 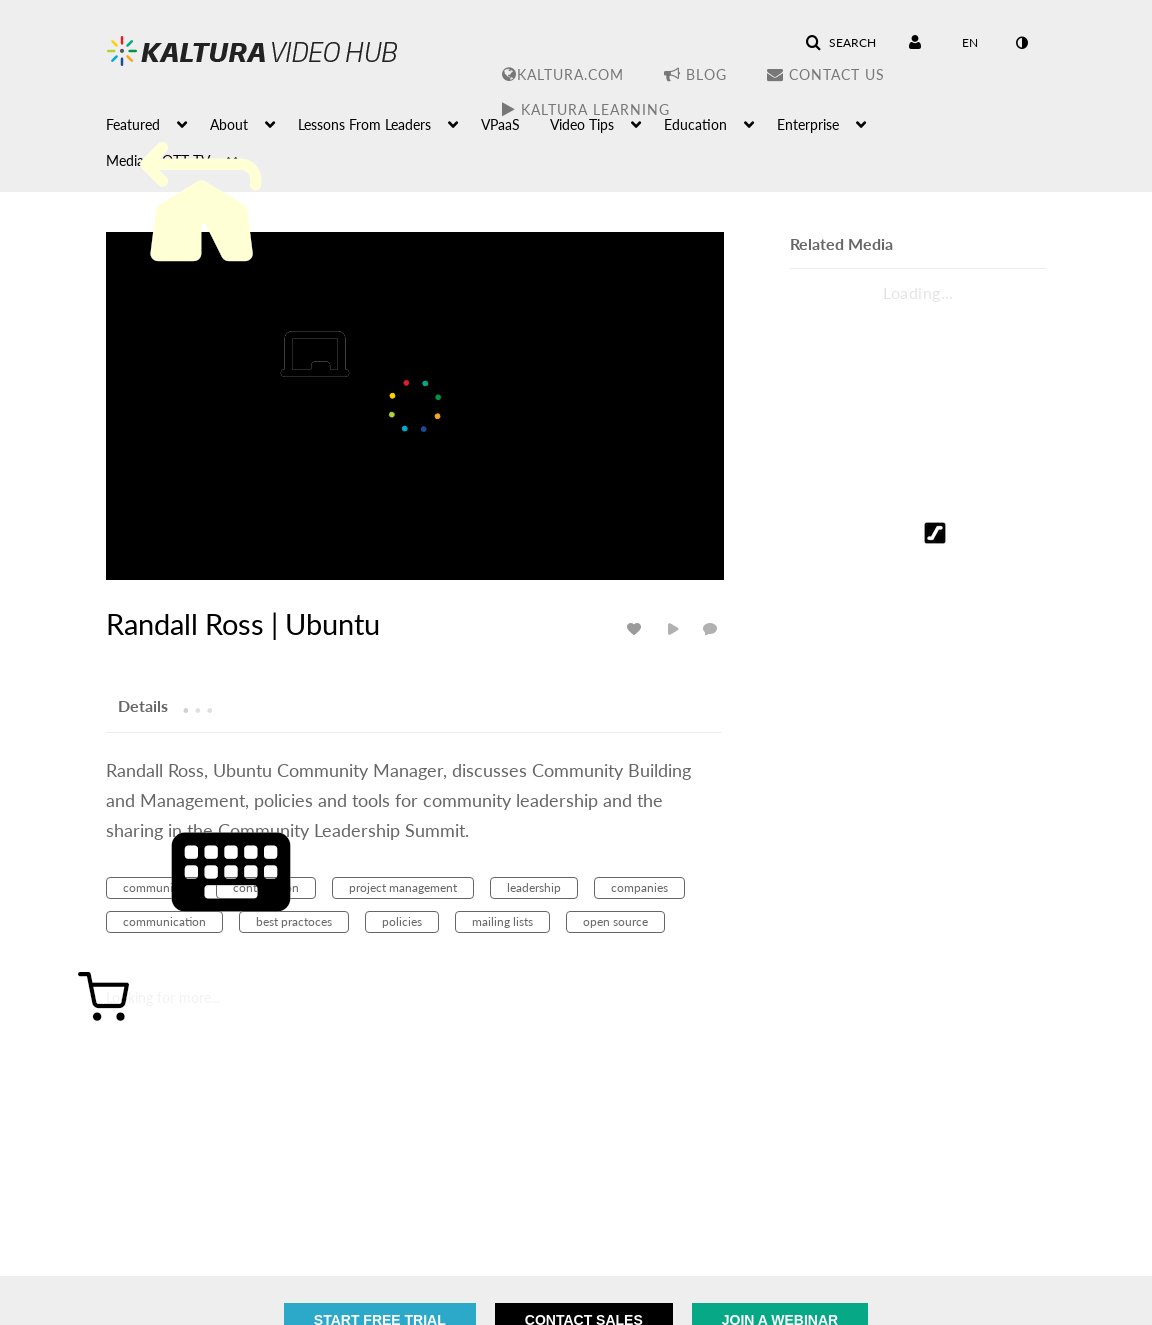 I want to click on access presentation or teaching mode, so click(x=315, y=354).